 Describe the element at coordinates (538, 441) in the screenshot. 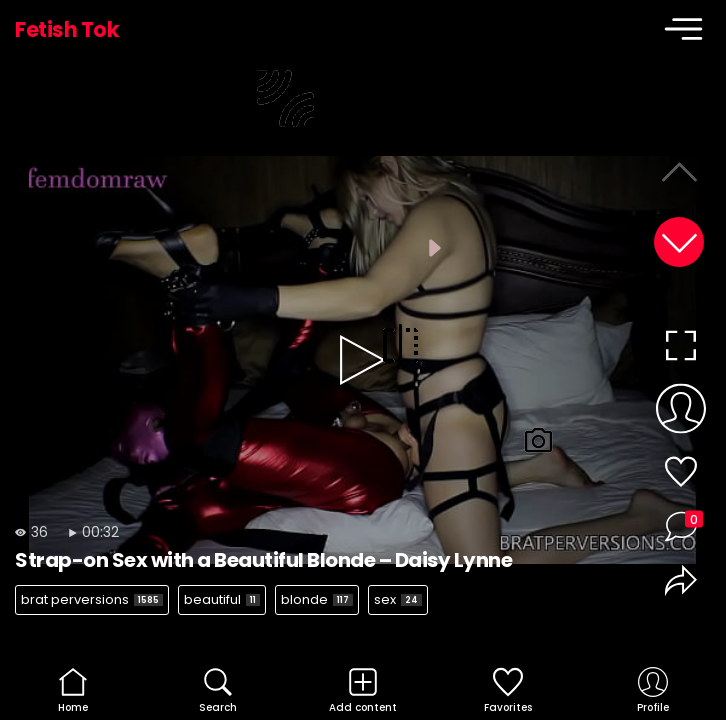

I see `tap to take a photo` at that location.